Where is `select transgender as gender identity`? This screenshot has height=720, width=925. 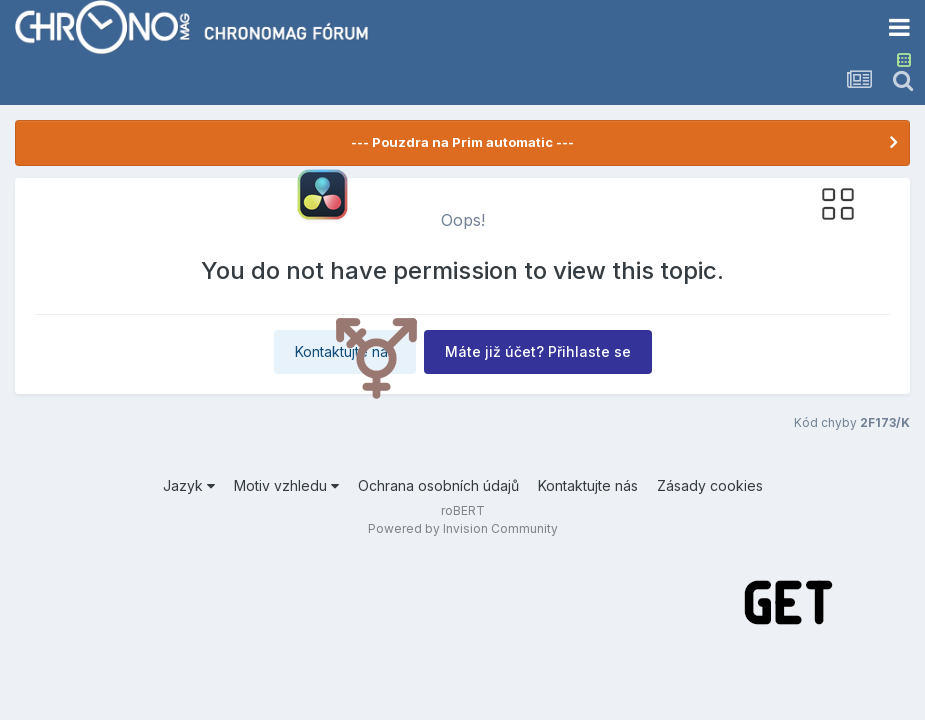 select transgender as gender identity is located at coordinates (376, 358).